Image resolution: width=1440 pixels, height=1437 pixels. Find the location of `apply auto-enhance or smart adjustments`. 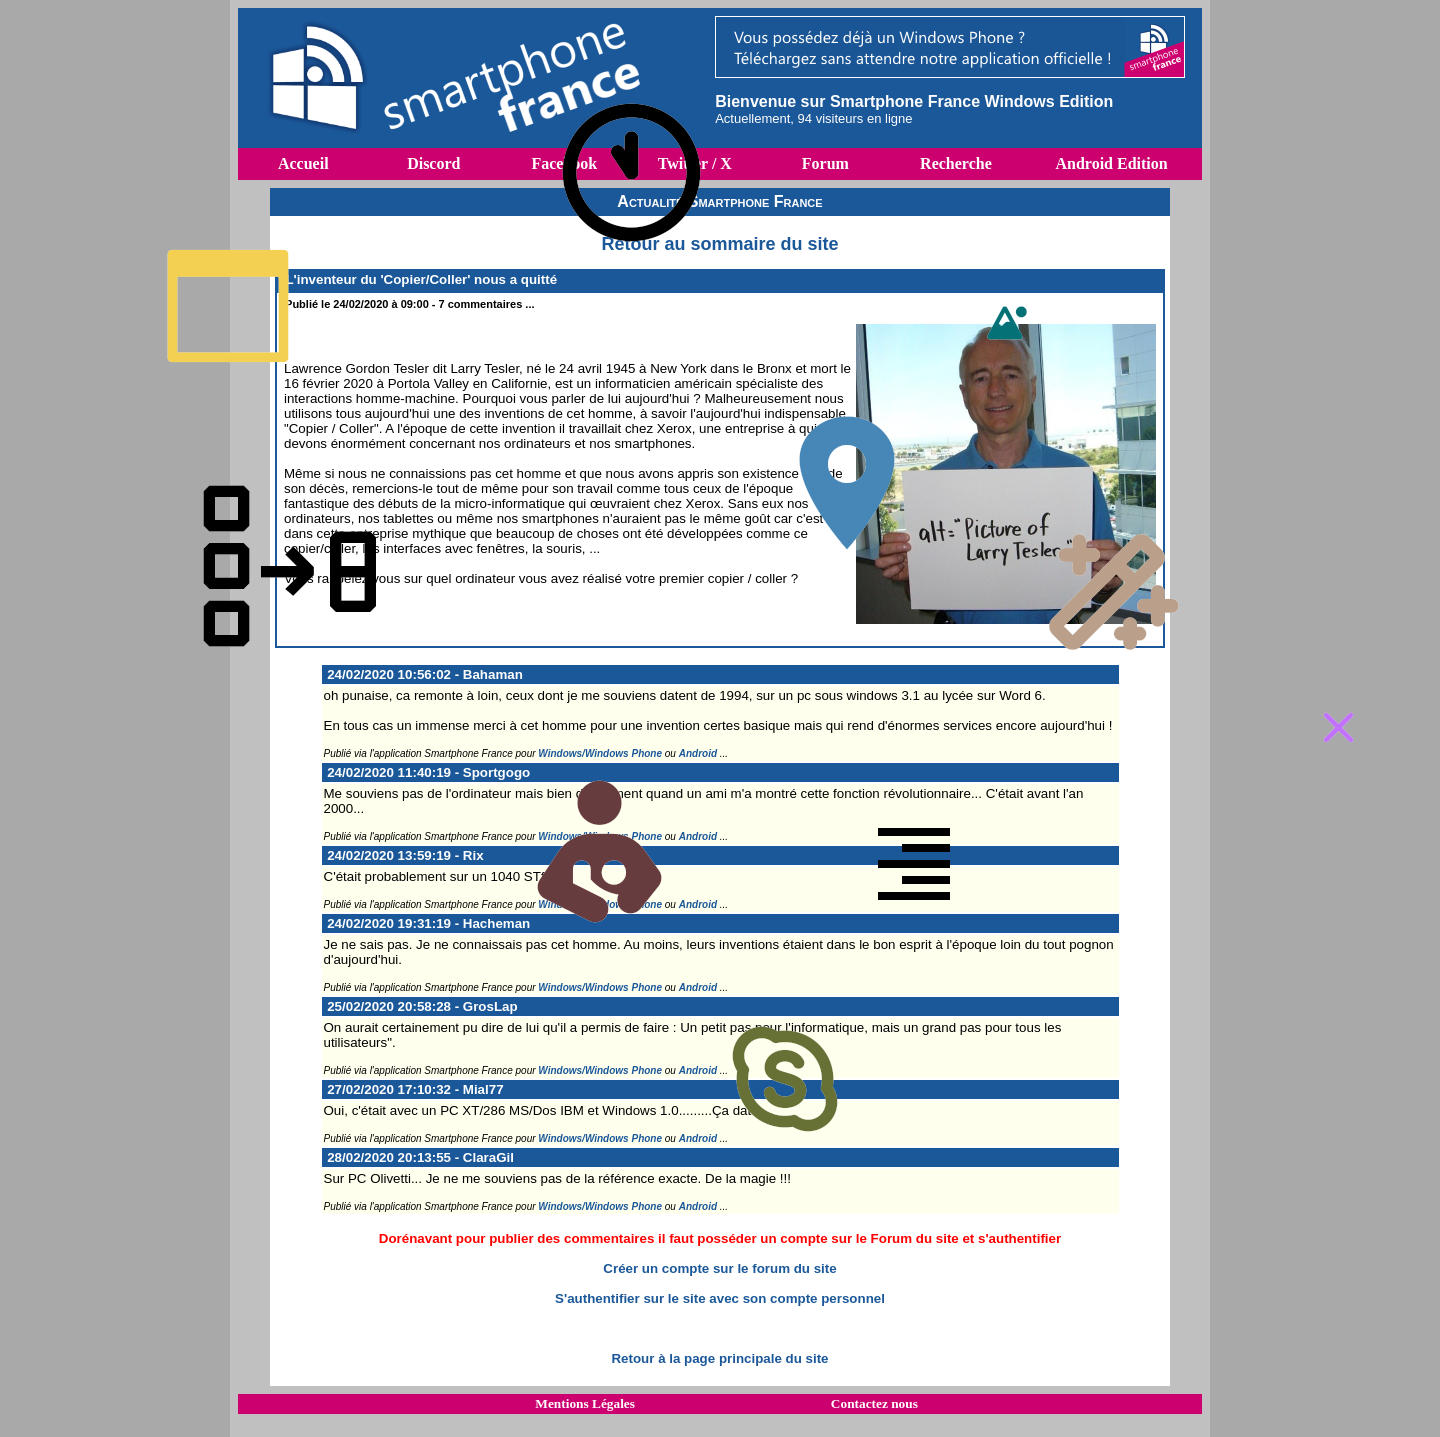

apply auto-enhance or smart adjustments is located at coordinates (1107, 592).